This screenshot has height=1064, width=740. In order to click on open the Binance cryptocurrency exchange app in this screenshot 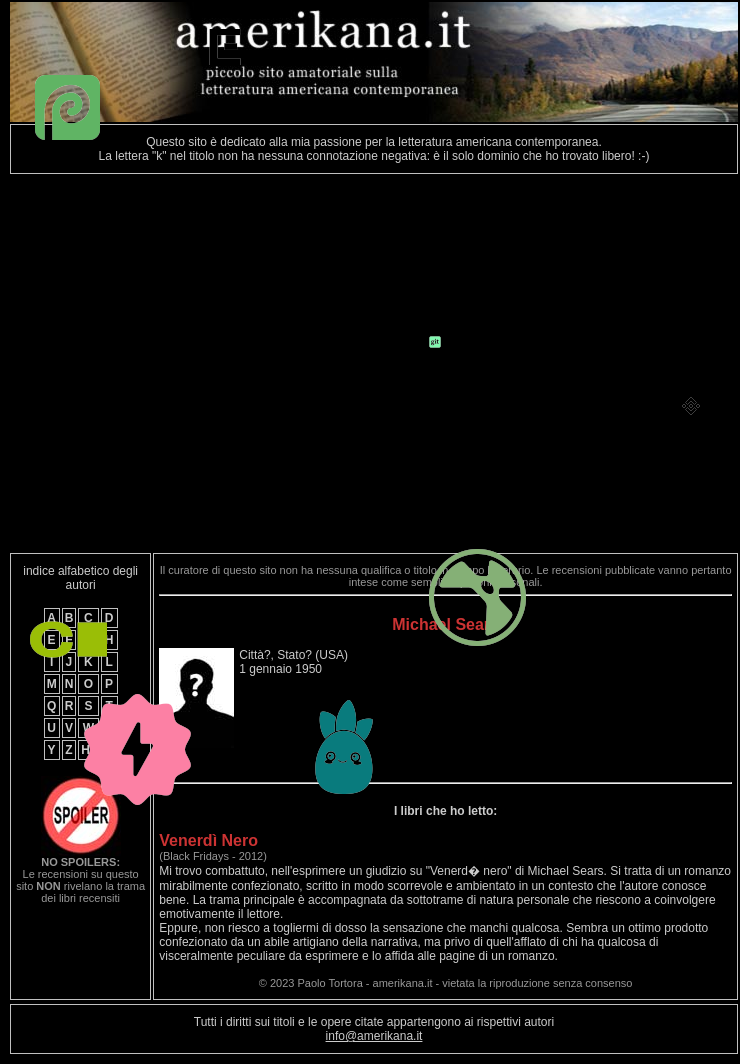, I will do `click(691, 406)`.